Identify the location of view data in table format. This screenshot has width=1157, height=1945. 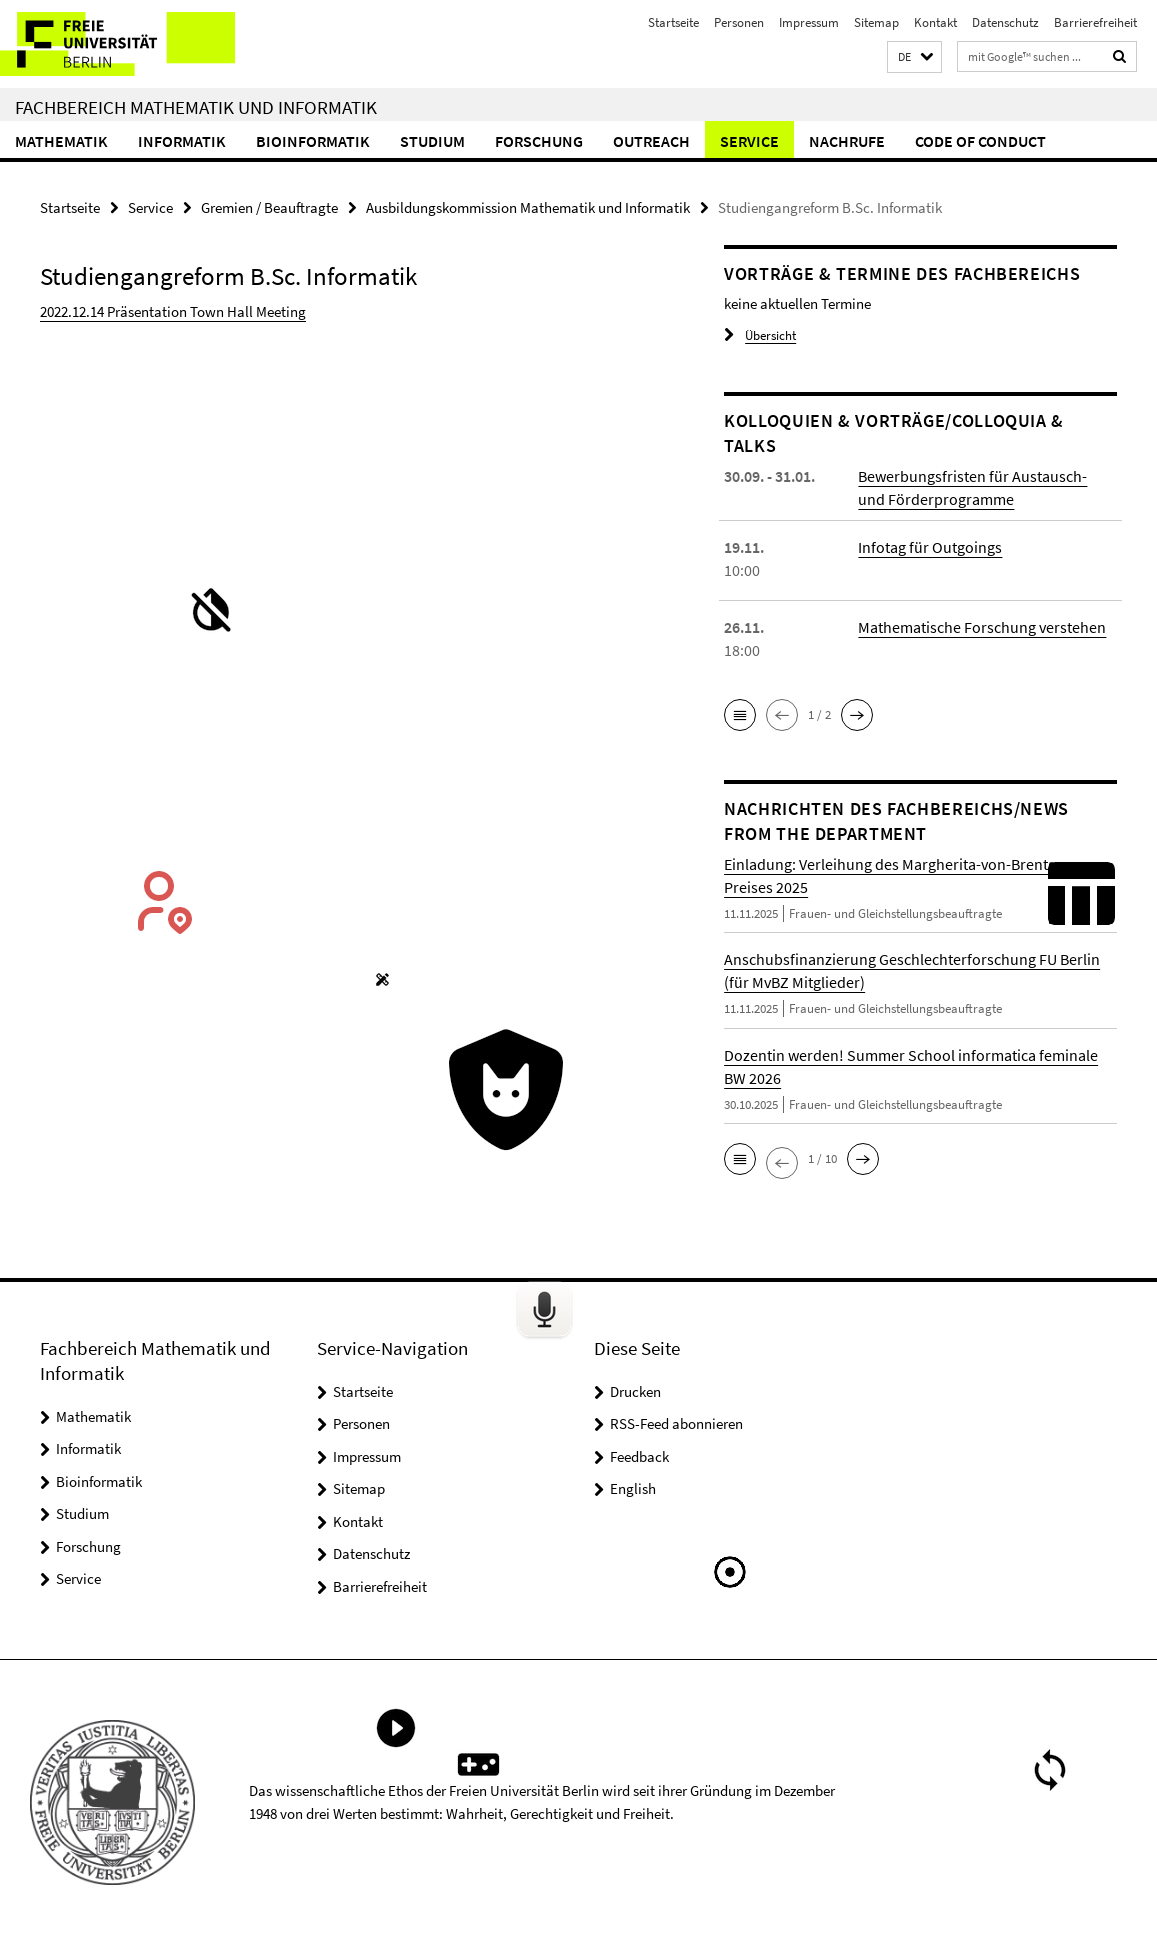
(1079, 893).